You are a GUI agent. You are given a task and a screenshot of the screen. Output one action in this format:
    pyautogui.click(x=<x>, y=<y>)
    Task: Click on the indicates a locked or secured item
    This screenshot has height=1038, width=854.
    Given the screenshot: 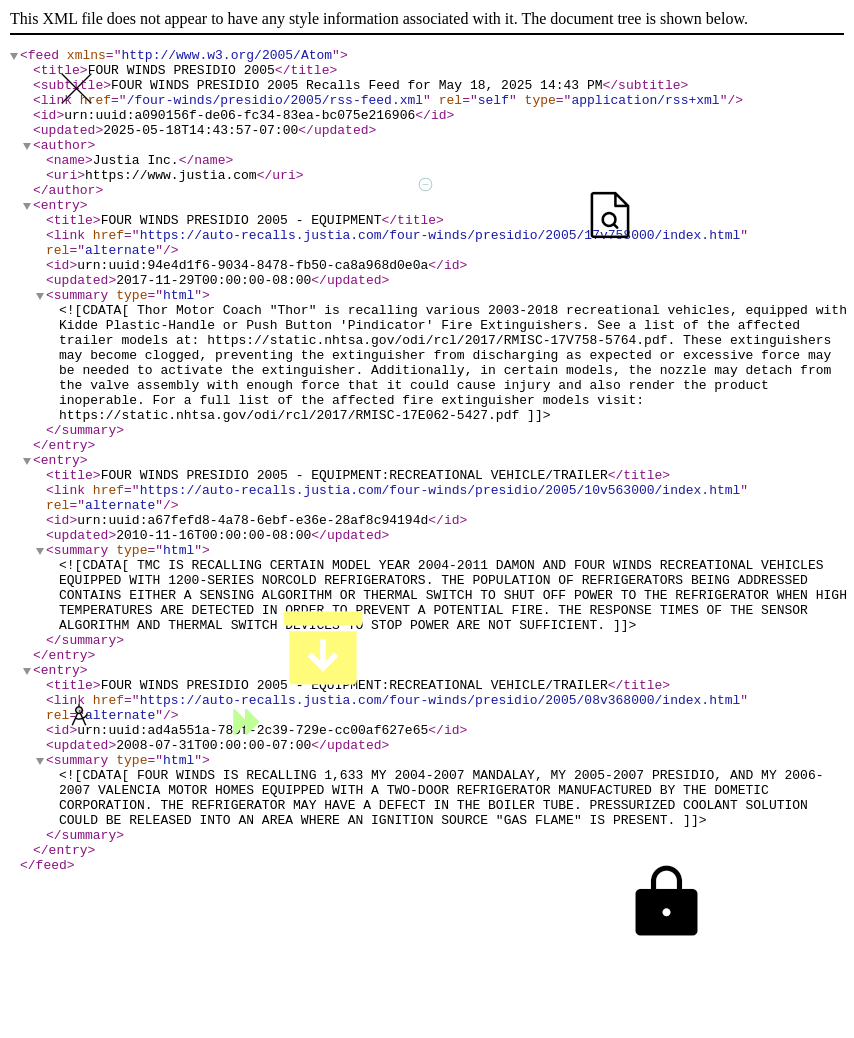 What is the action you would take?
    pyautogui.click(x=666, y=904)
    